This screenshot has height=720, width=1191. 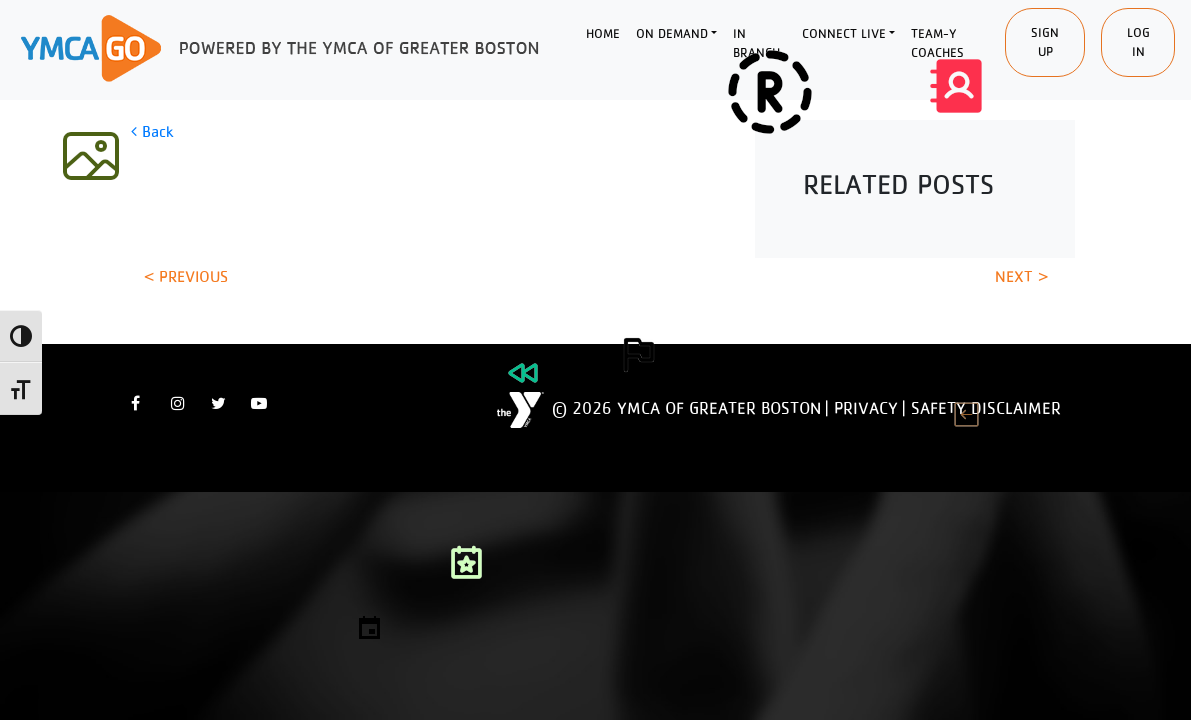 I want to click on go back to previous screen, so click(x=966, y=414).